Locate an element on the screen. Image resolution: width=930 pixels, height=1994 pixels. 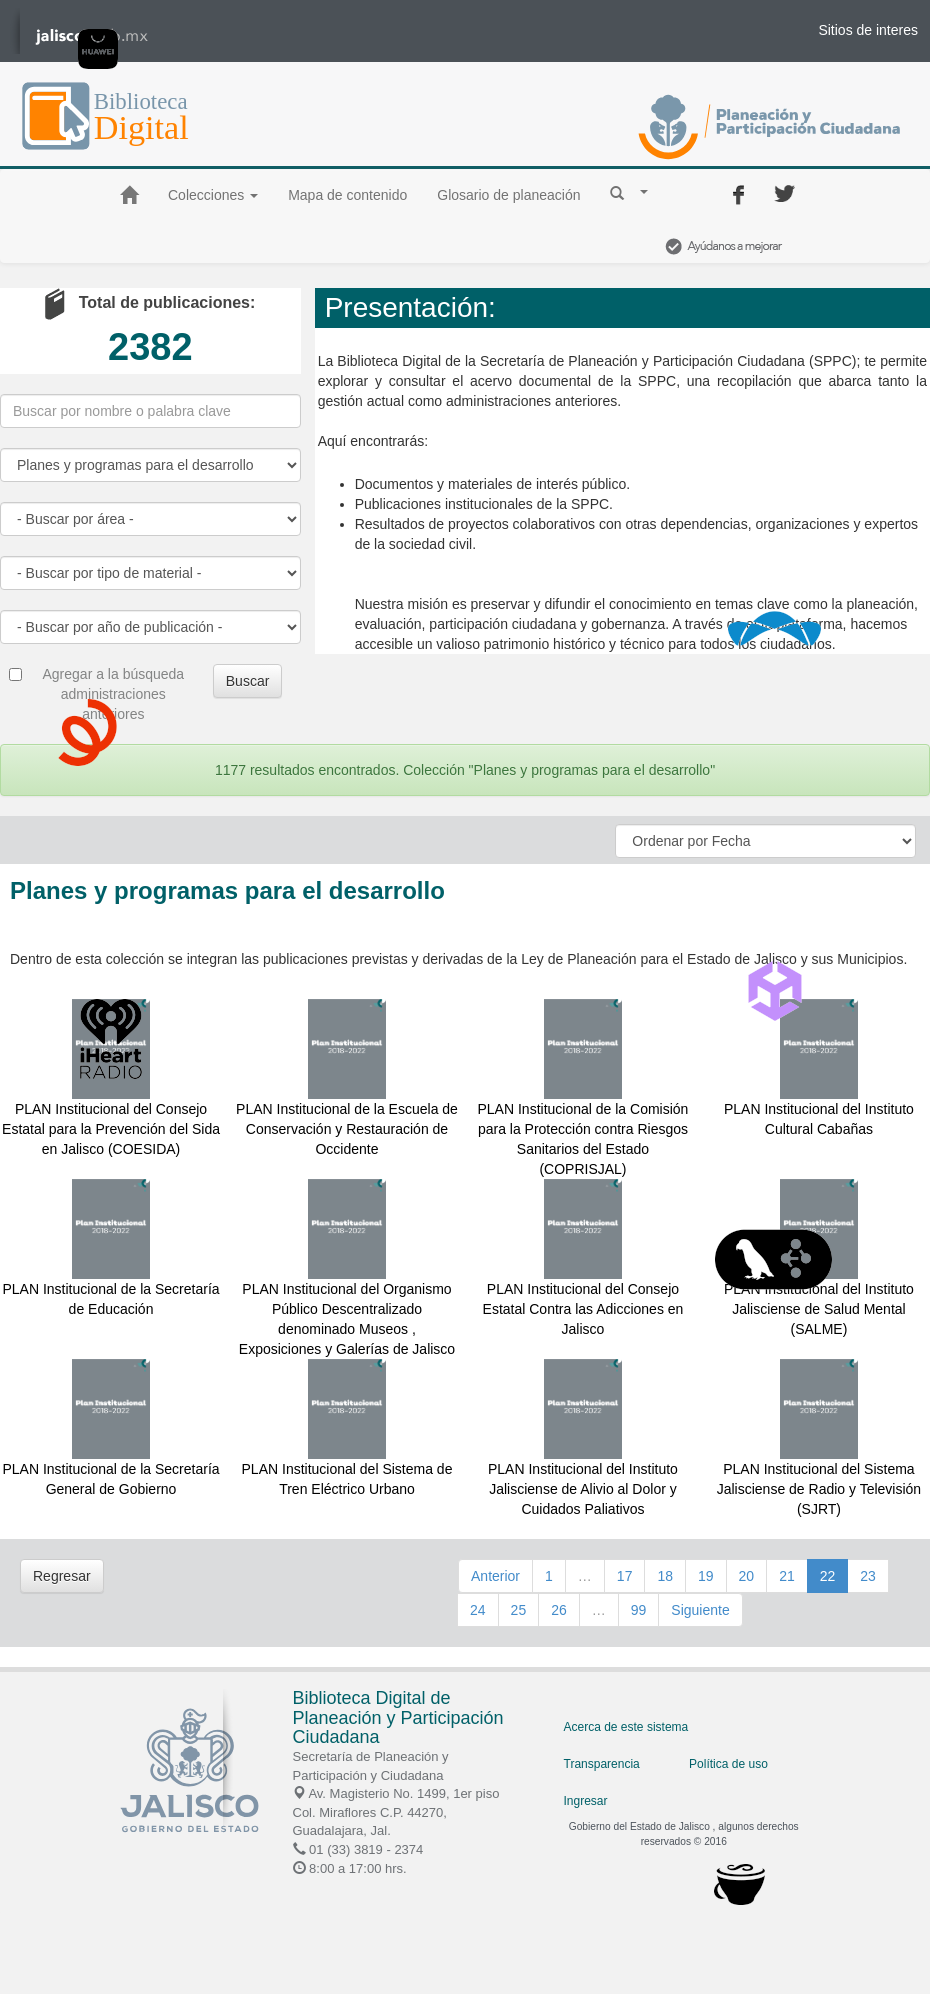
open Huawei AppGallery store is located at coordinates (98, 49).